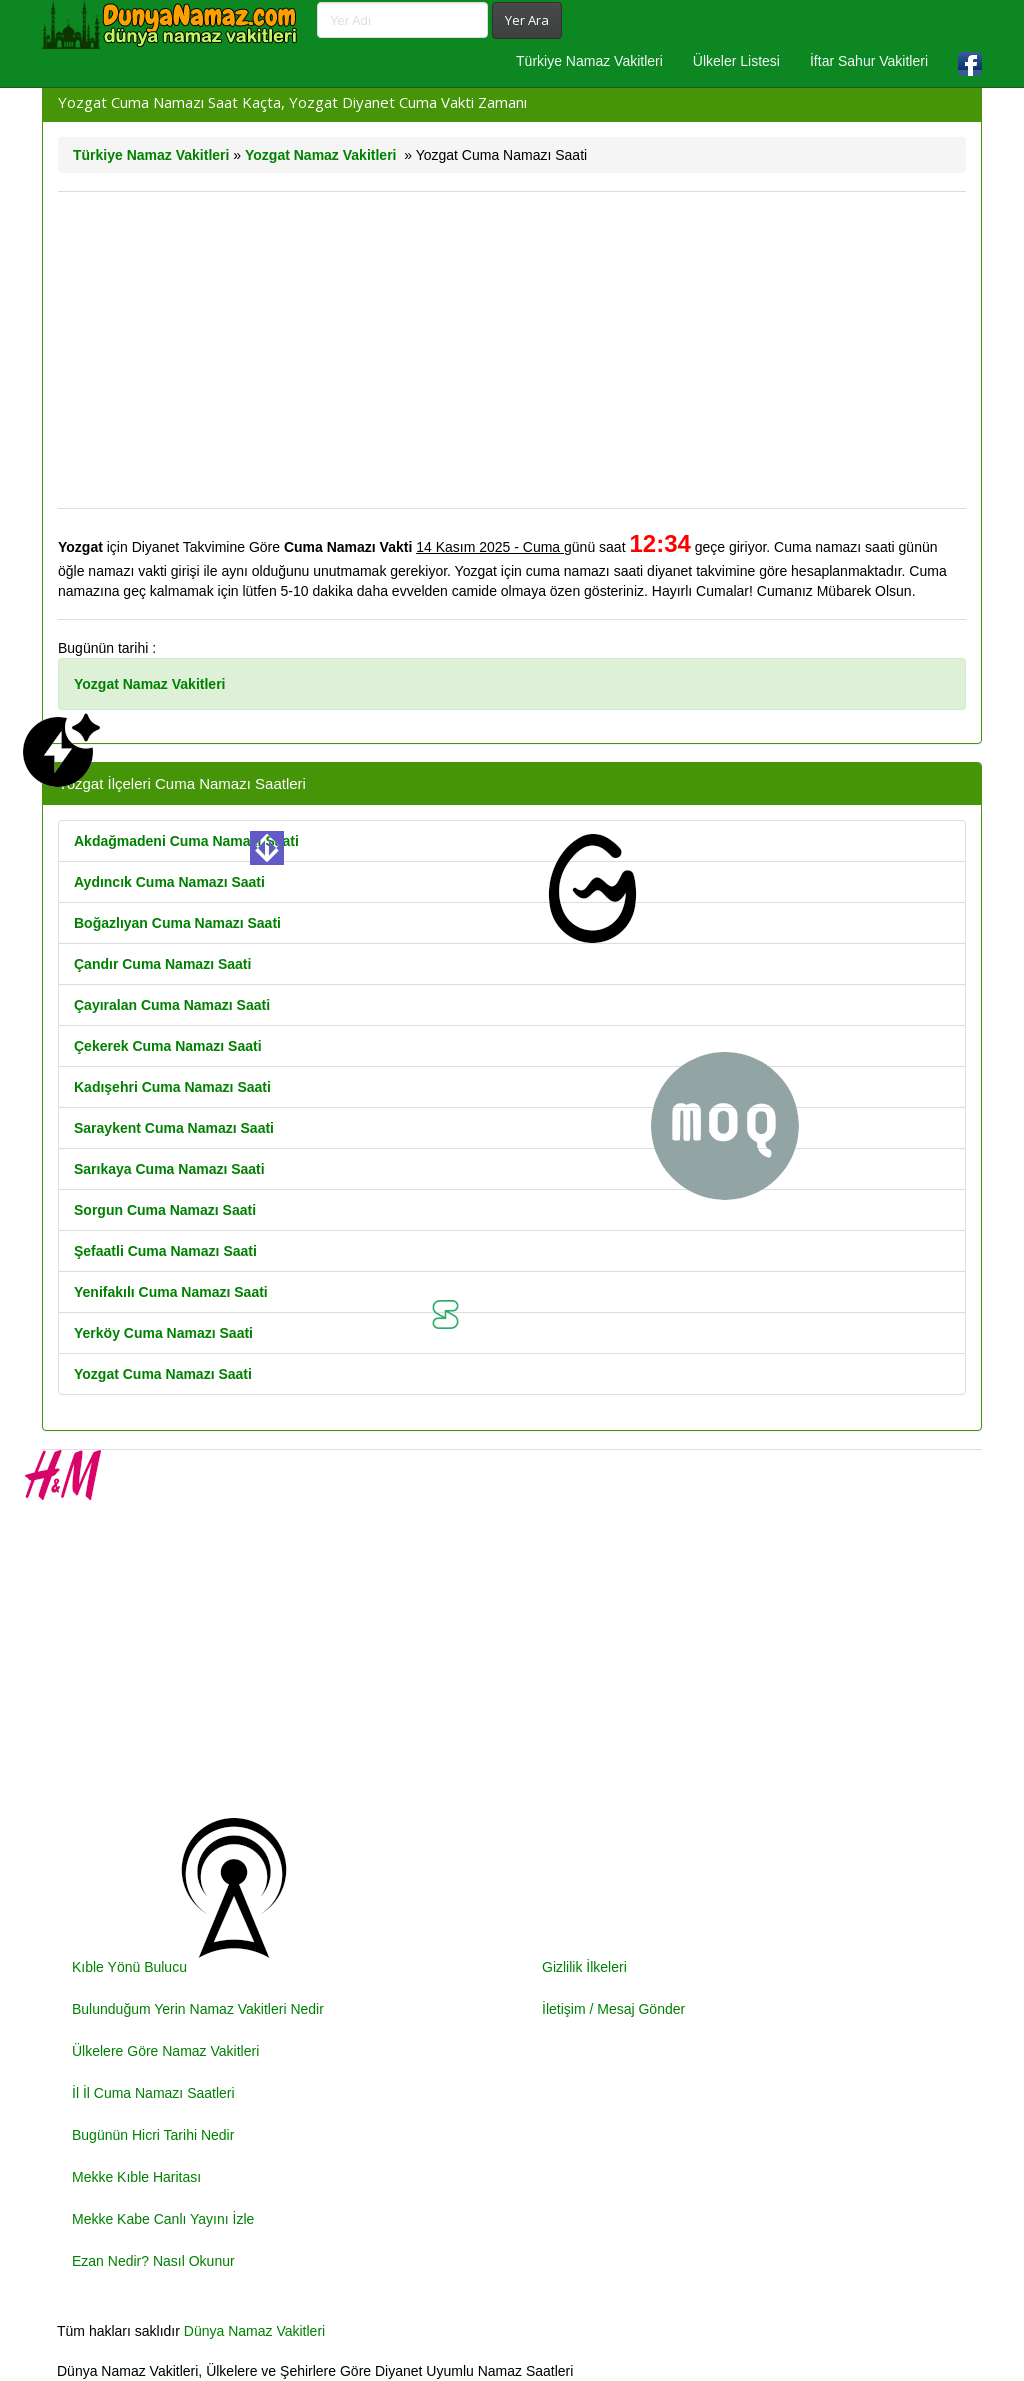  What do you see at coordinates (267, 848) in the screenshot?
I see `são paulo metro official app or website` at bounding box center [267, 848].